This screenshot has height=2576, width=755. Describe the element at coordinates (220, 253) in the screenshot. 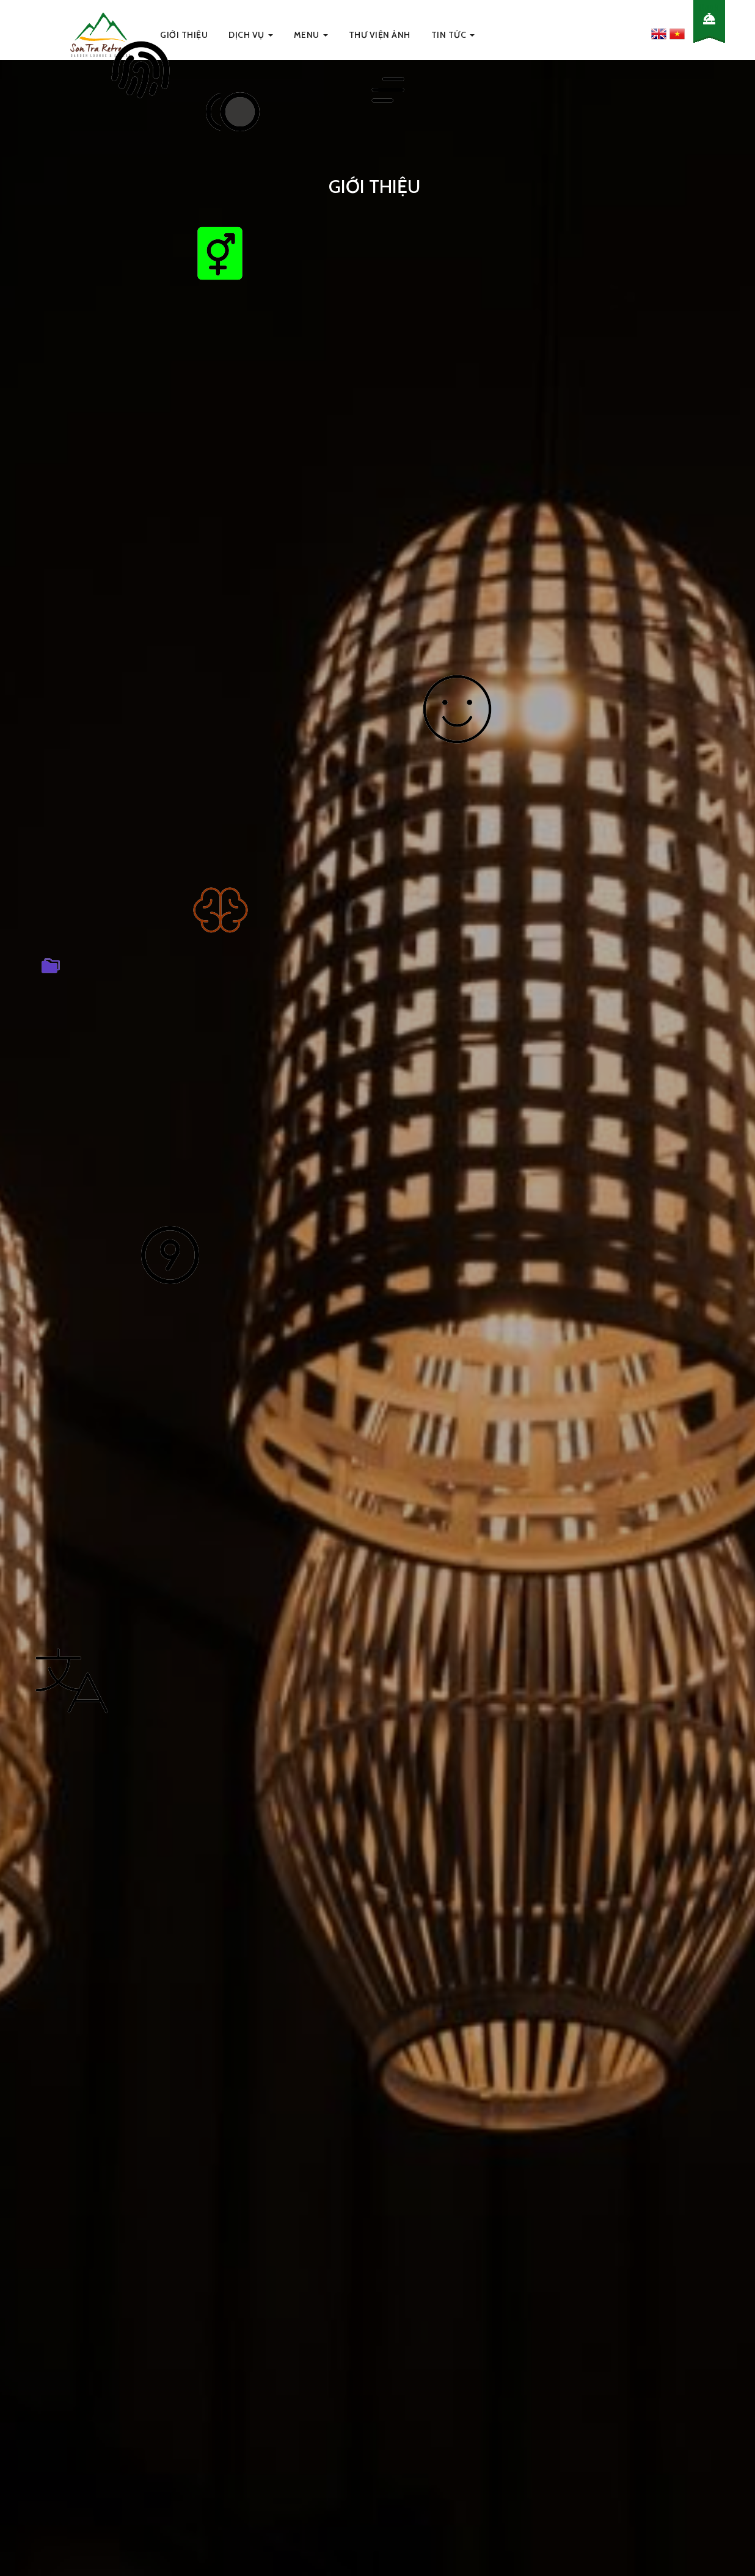

I see `indicates intersex gender identity option` at that location.